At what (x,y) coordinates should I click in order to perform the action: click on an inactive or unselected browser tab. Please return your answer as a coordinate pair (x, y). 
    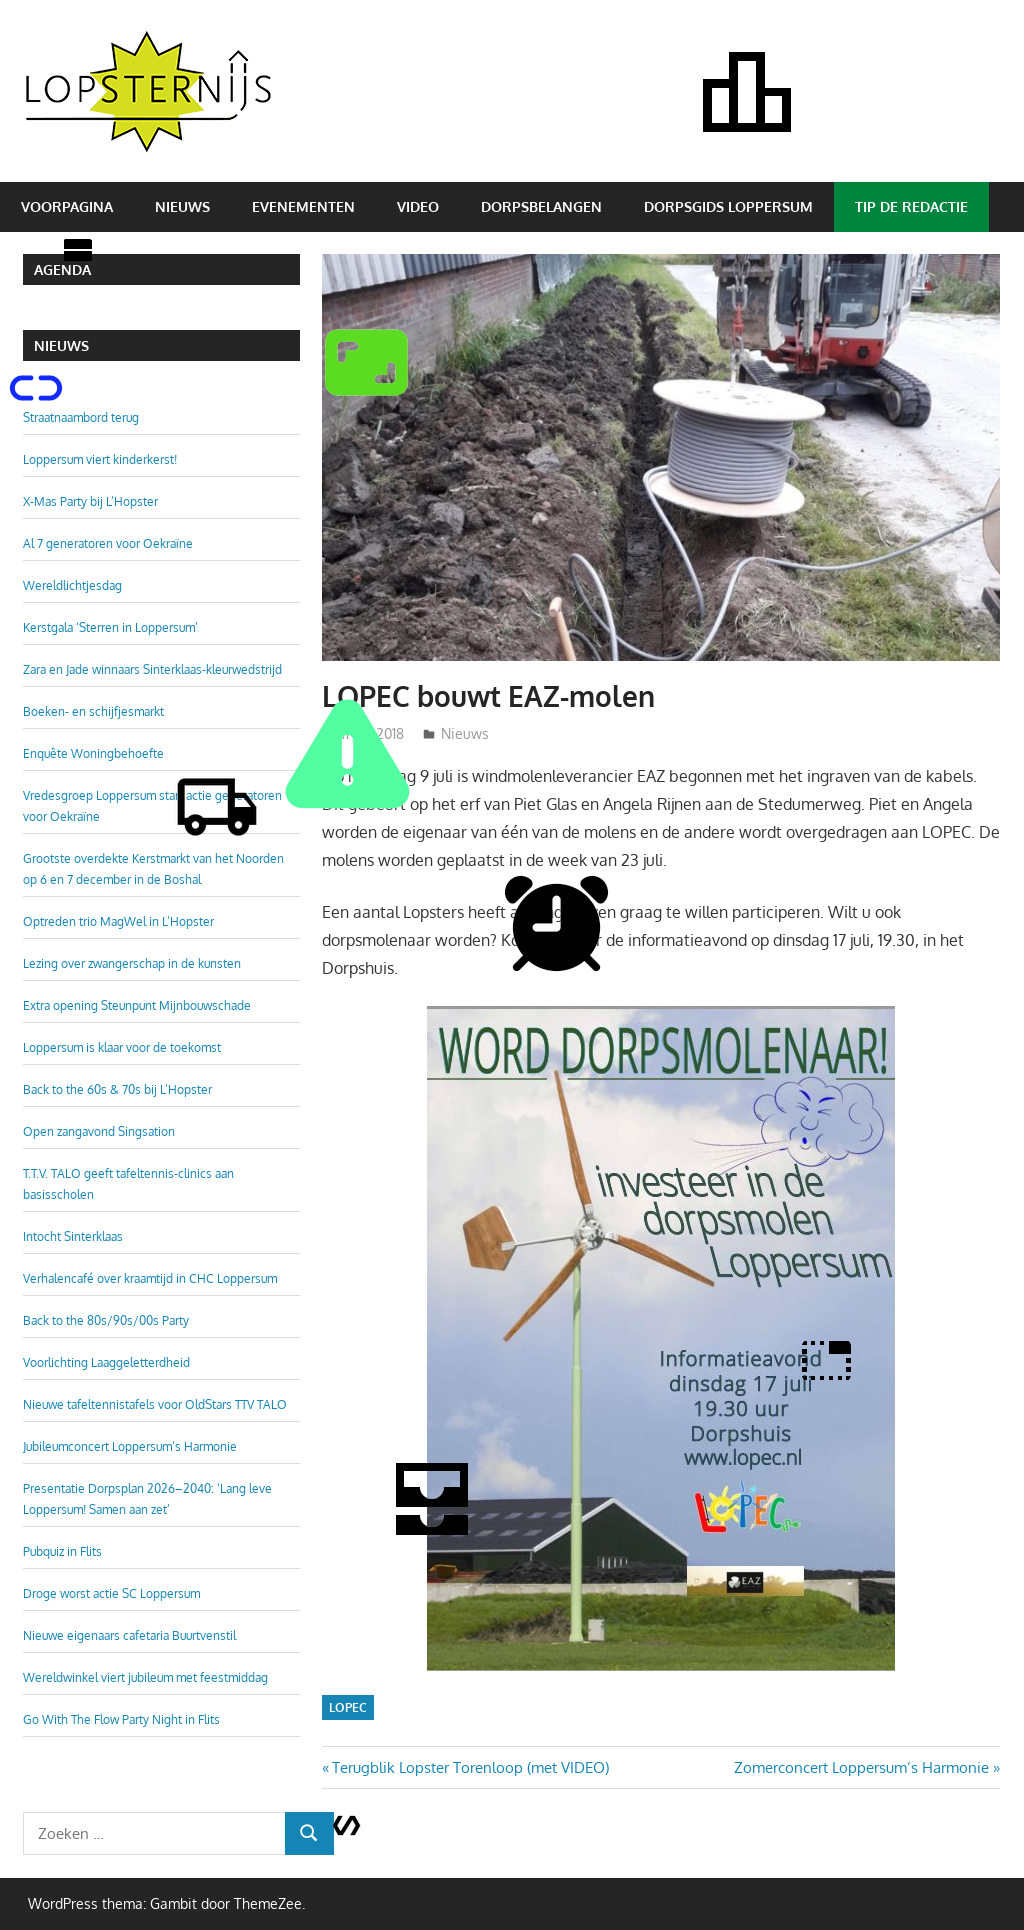
    Looking at the image, I should click on (826, 1360).